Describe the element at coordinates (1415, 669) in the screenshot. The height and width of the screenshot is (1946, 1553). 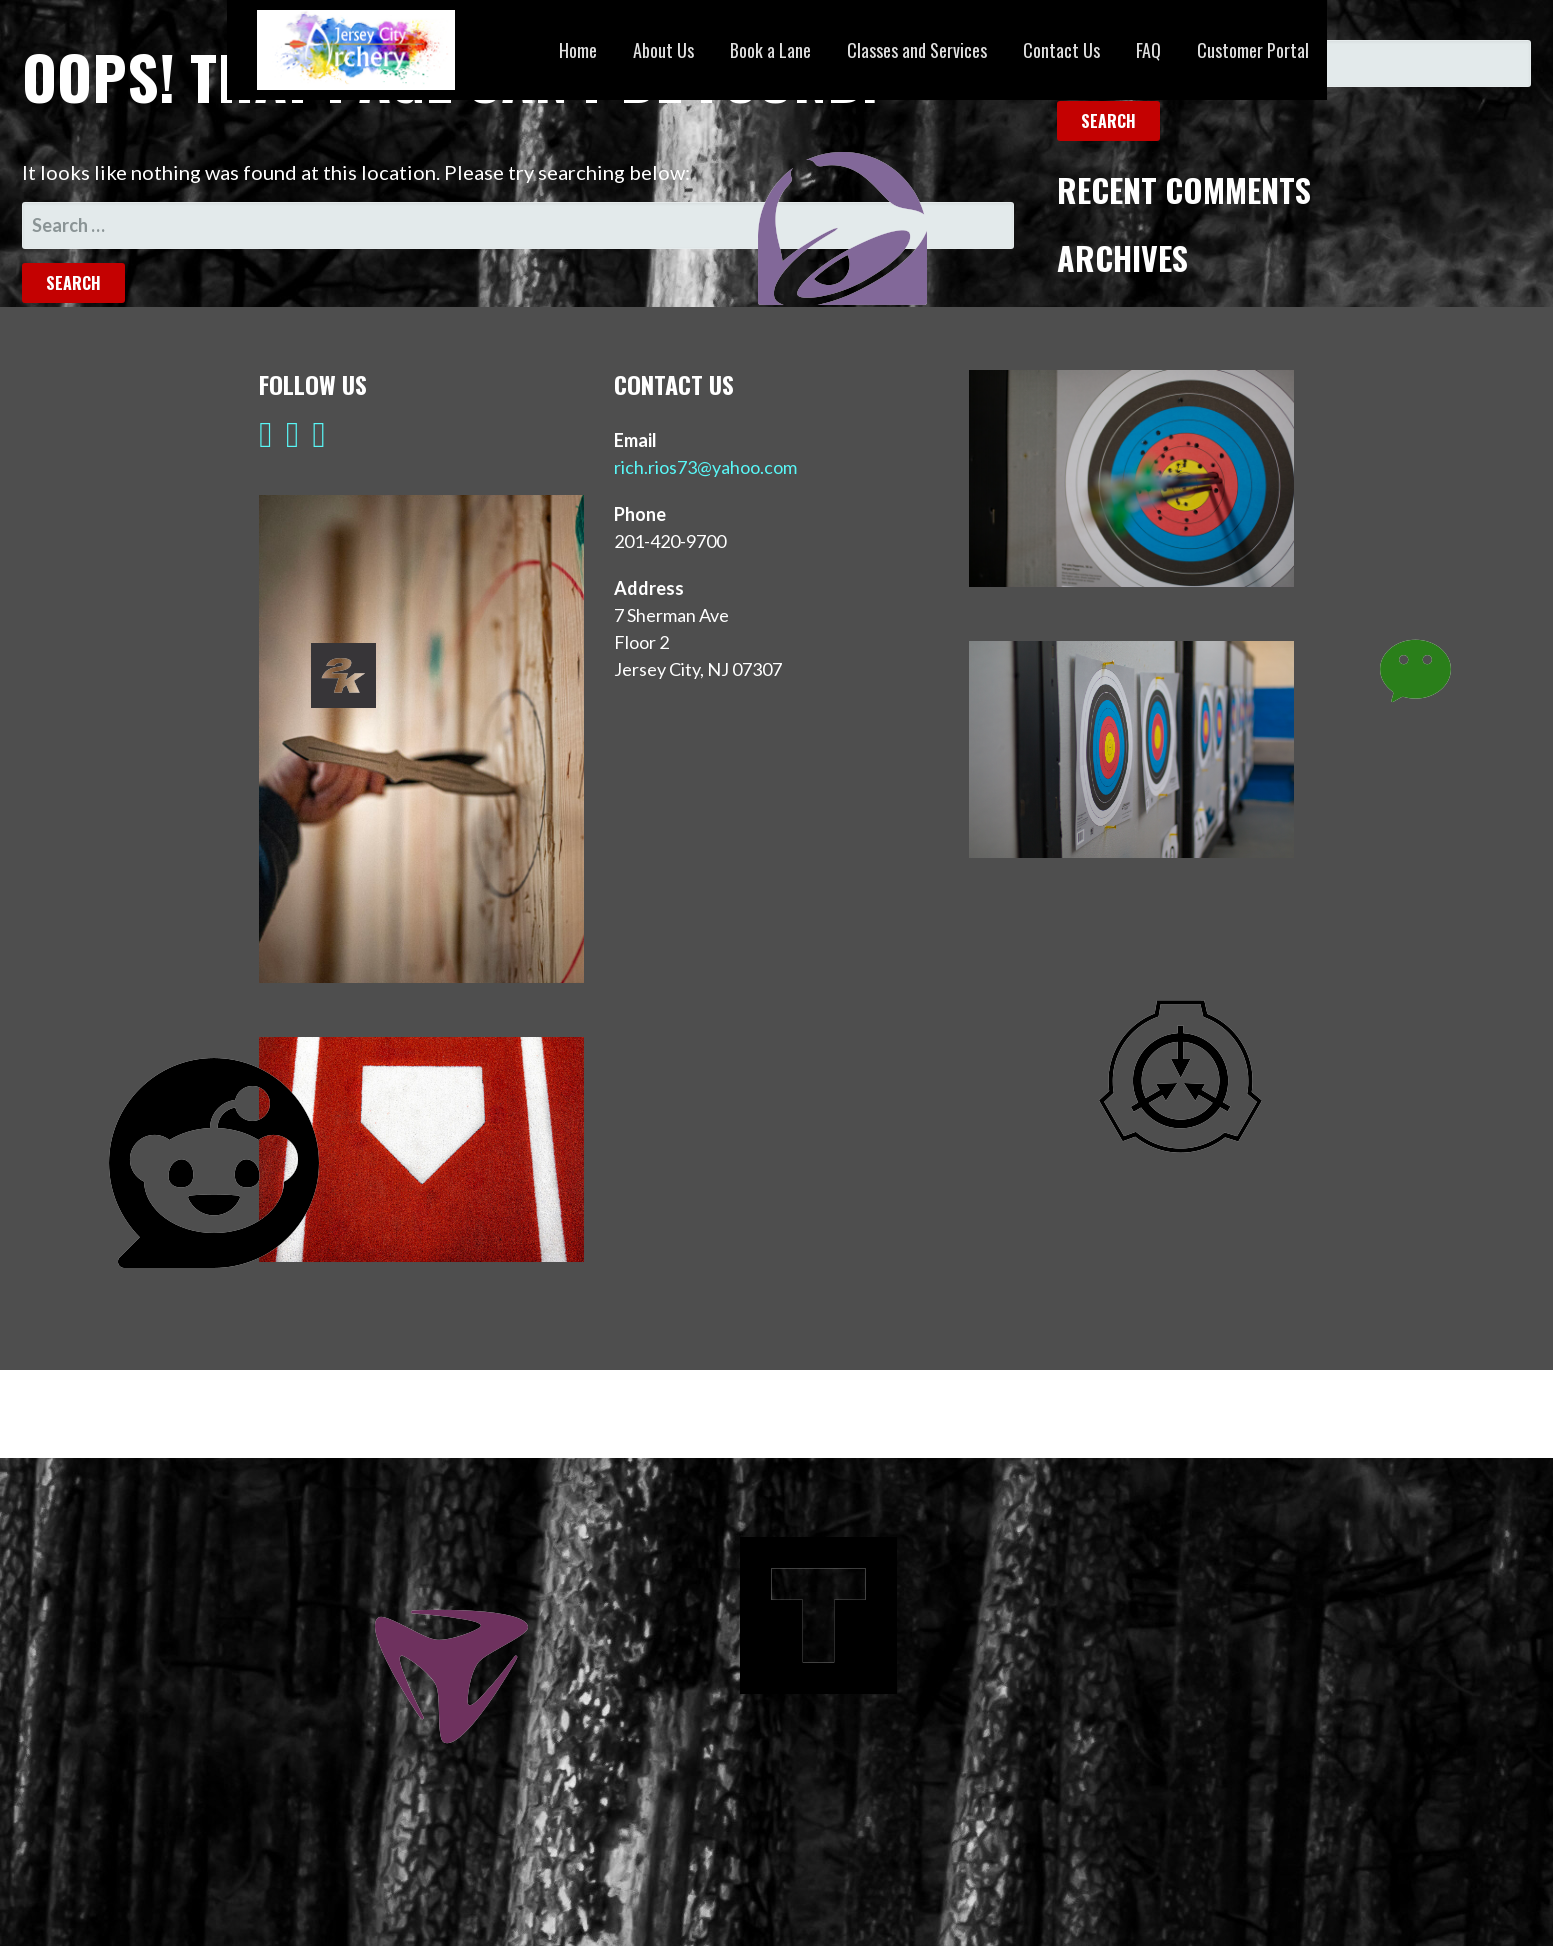
I see `open wechat messaging app` at that location.